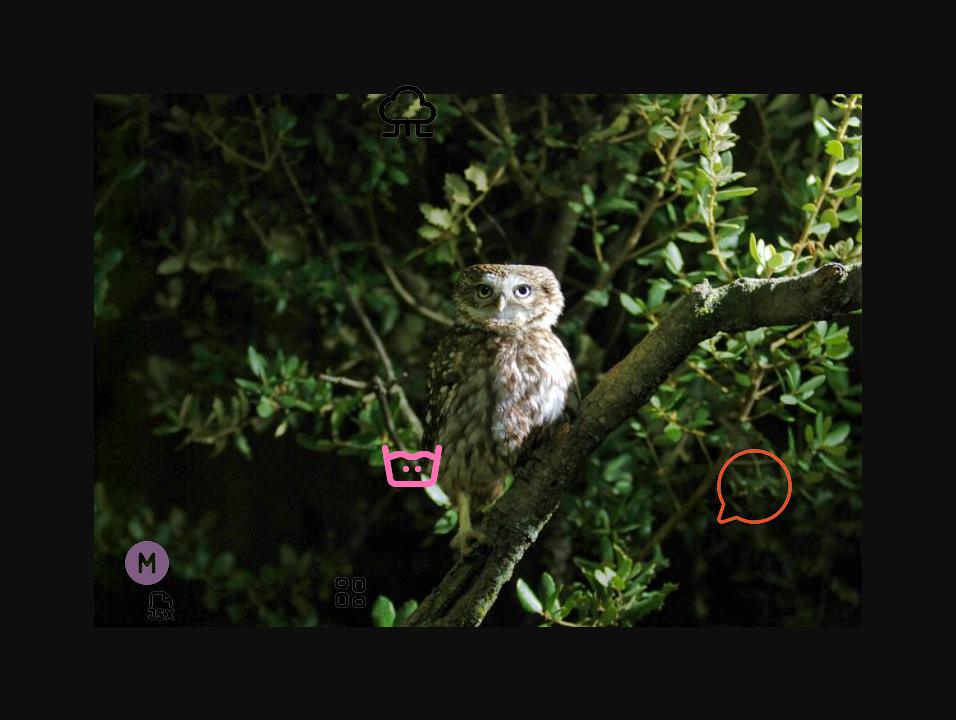  What do you see at coordinates (407, 111) in the screenshot?
I see `access cloud computing services` at bounding box center [407, 111].